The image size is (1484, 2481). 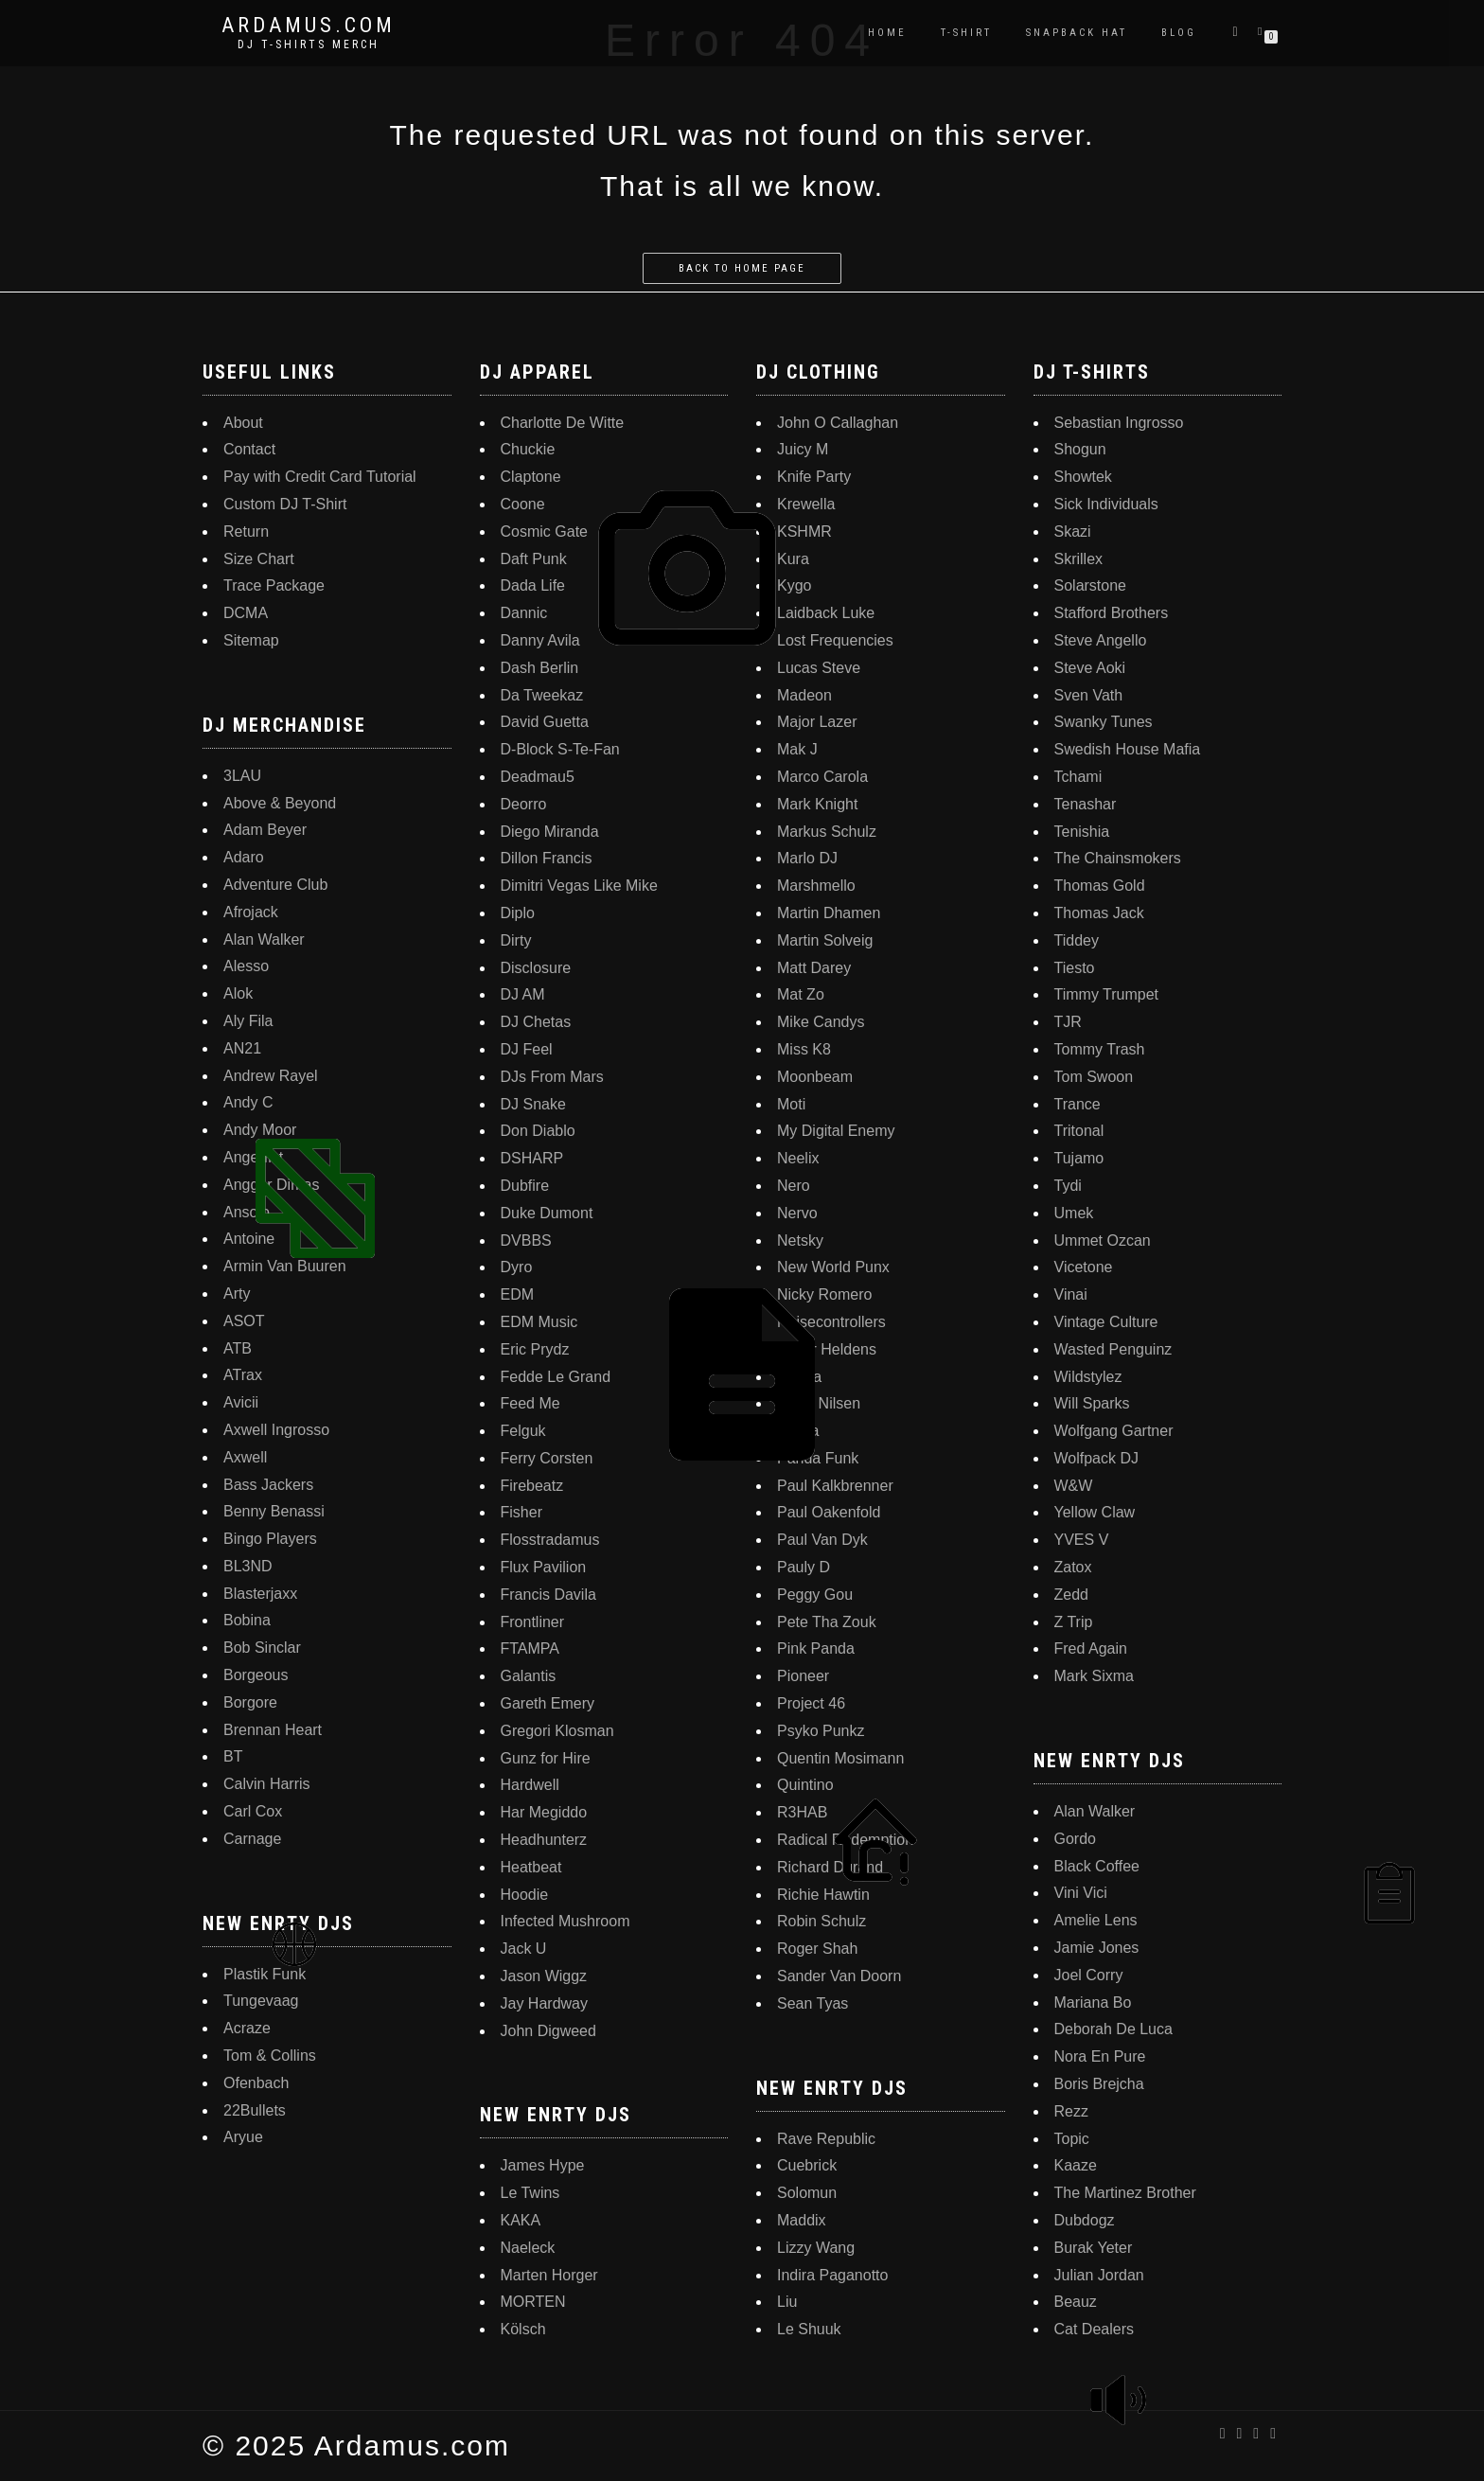 I want to click on home alert or warning notification, so click(x=875, y=1840).